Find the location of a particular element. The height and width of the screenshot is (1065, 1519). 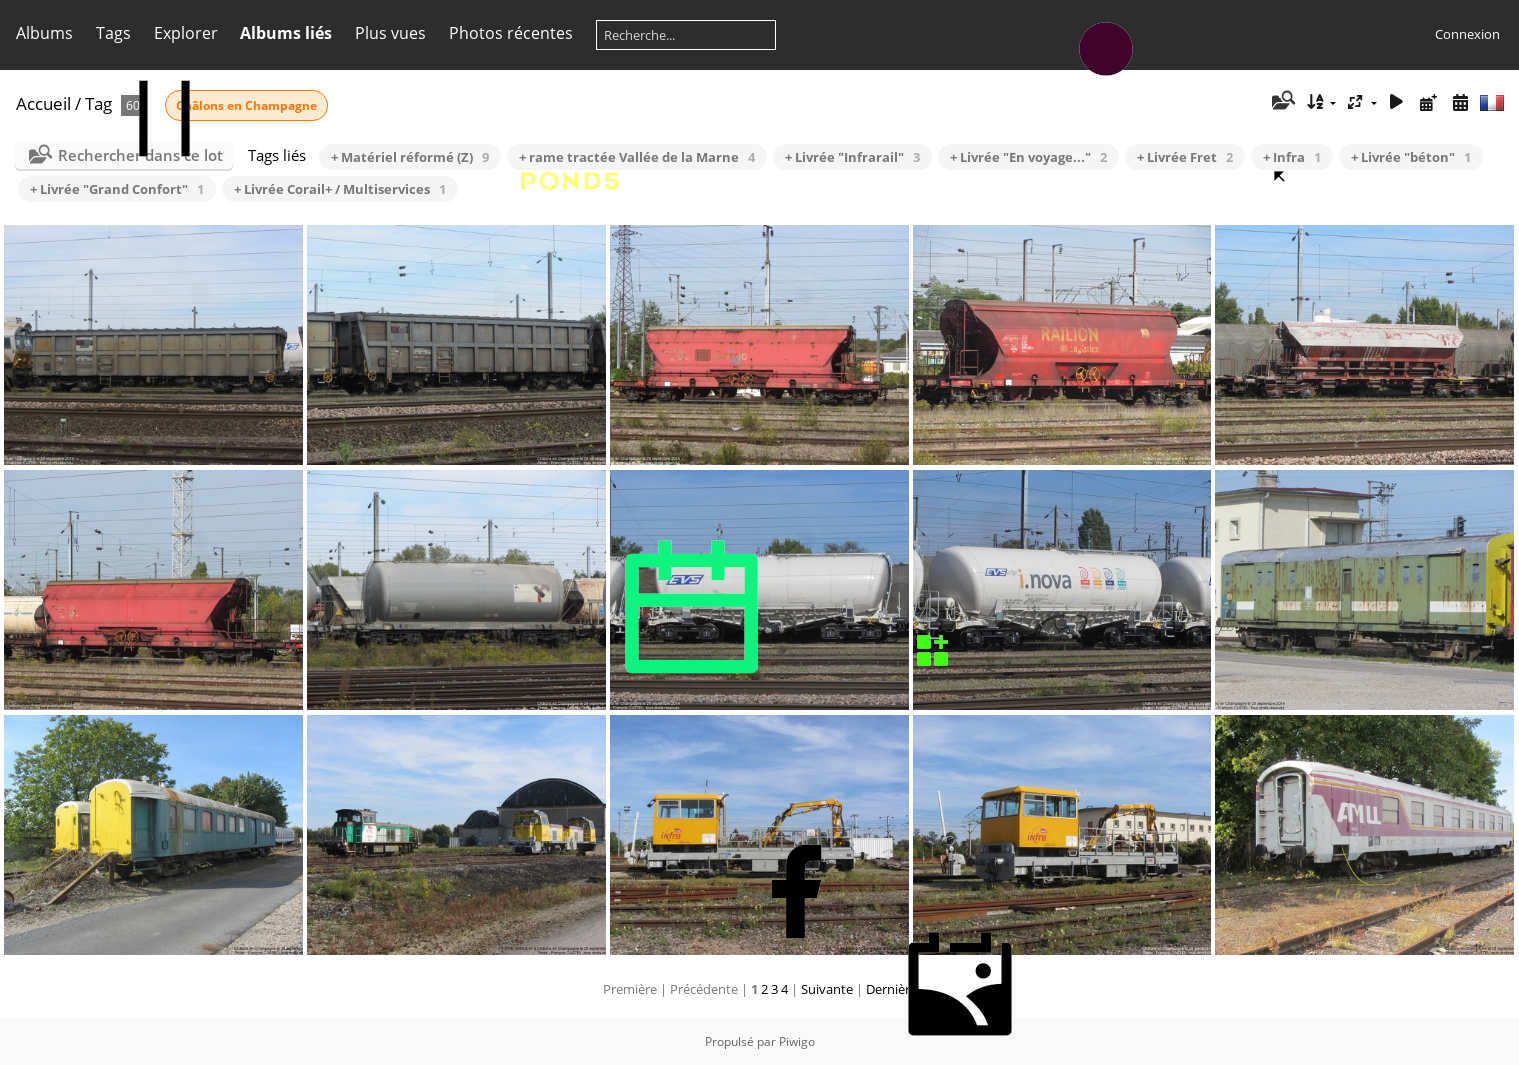

view calendar or schedule is located at coordinates (691, 613).